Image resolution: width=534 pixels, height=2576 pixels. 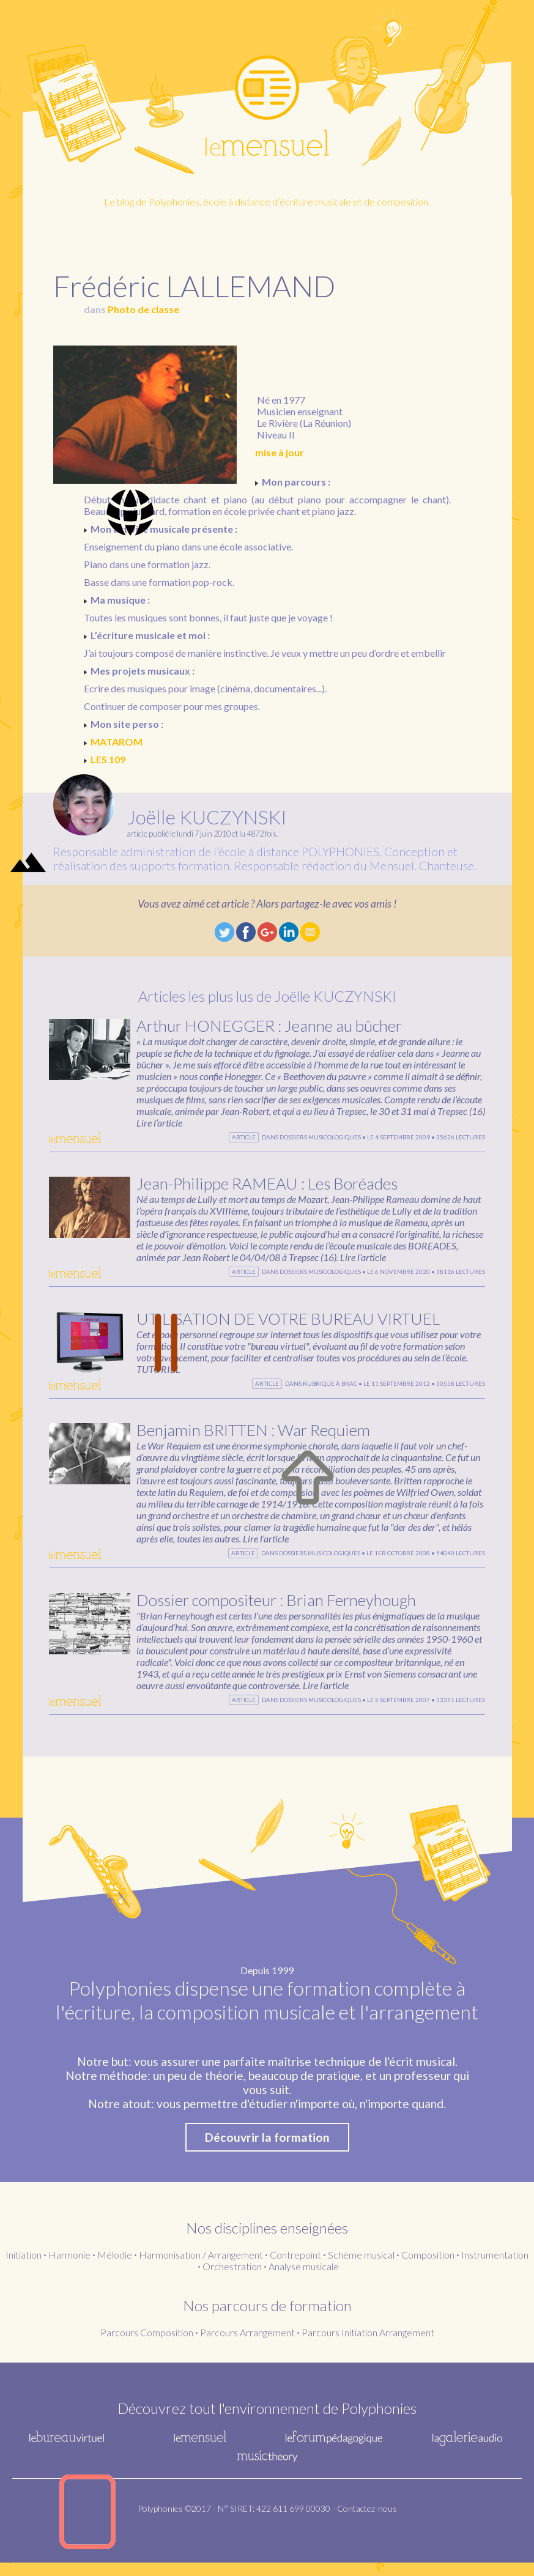 I want to click on indicates a count or tally of two, so click(x=184, y=1342).